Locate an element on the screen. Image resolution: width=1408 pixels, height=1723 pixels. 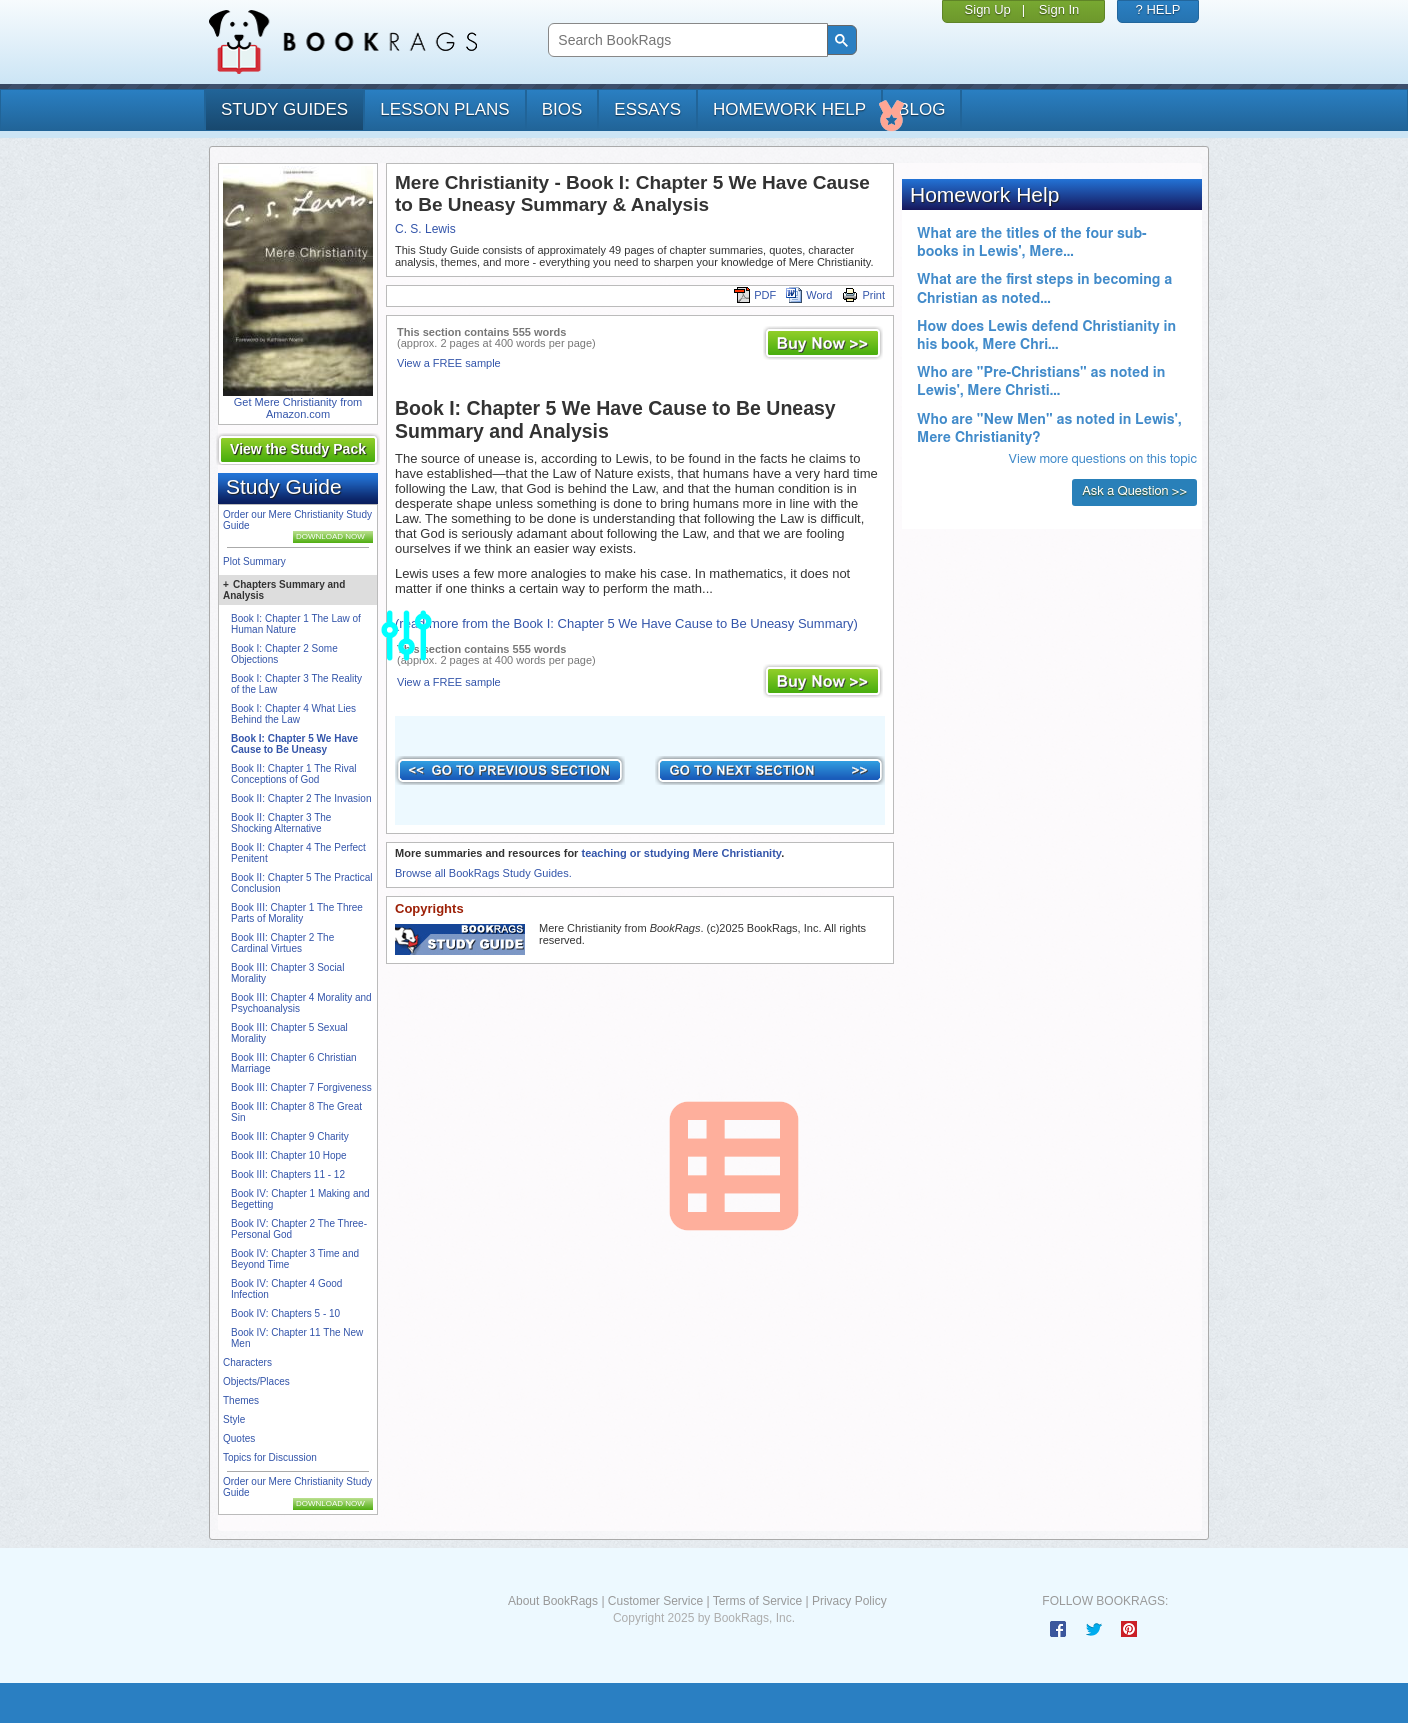
view achievements or awards is located at coordinates (891, 116).